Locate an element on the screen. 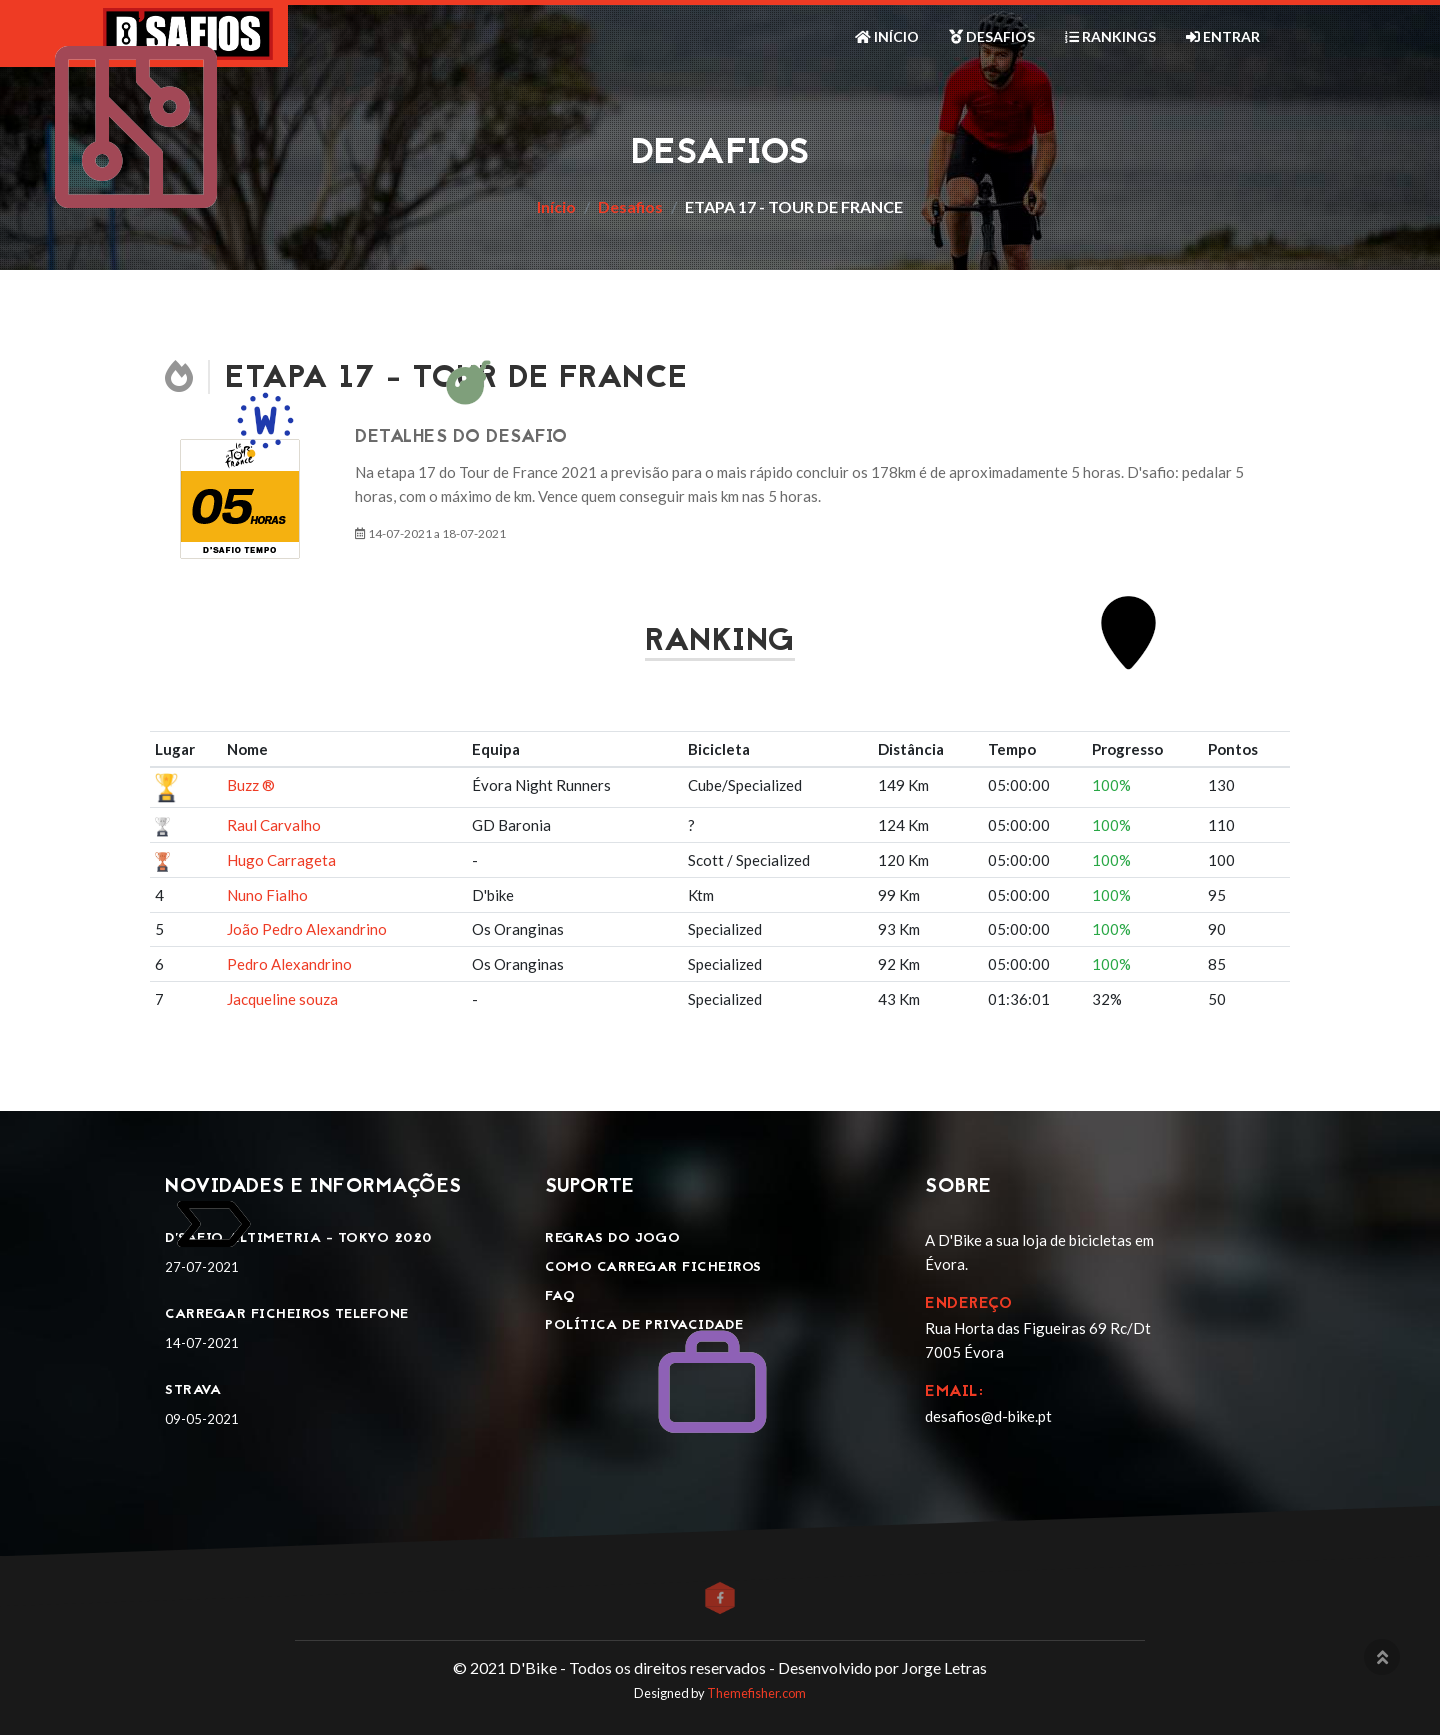 Image resolution: width=1440 pixels, height=1735 pixels. view or set a location on the map is located at coordinates (1128, 632).